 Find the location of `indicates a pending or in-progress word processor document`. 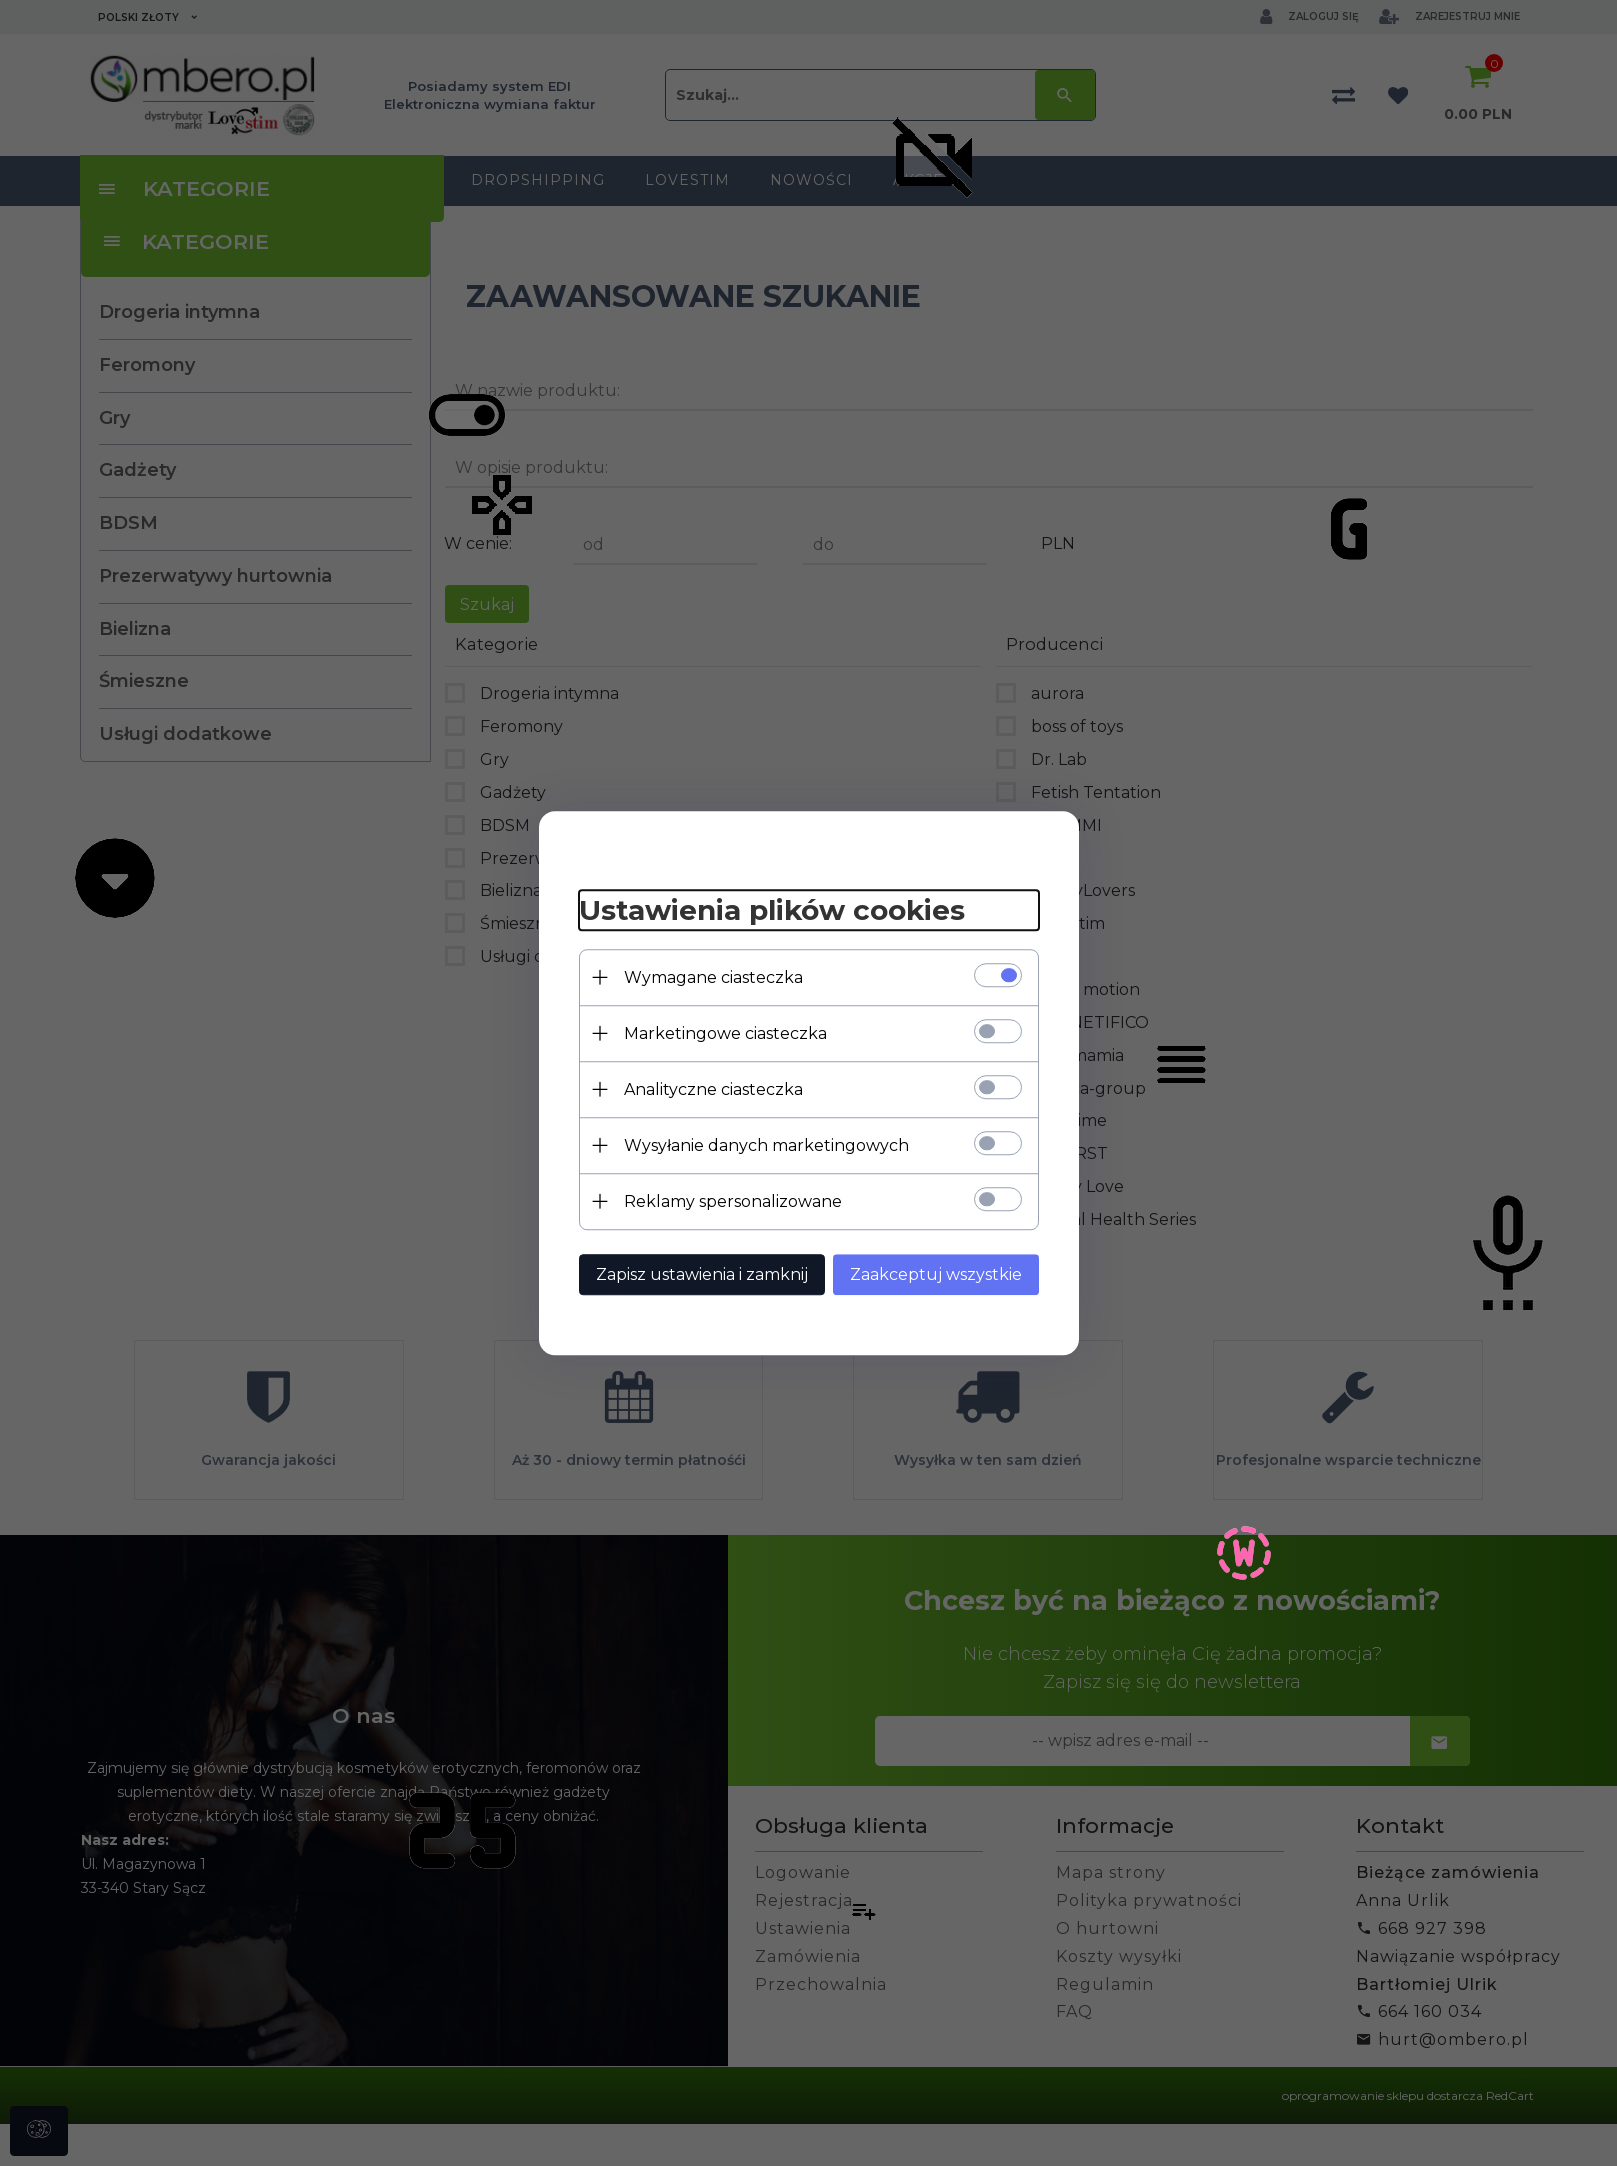

indicates a pending or in-progress word processor document is located at coordinates (1244, 1553).